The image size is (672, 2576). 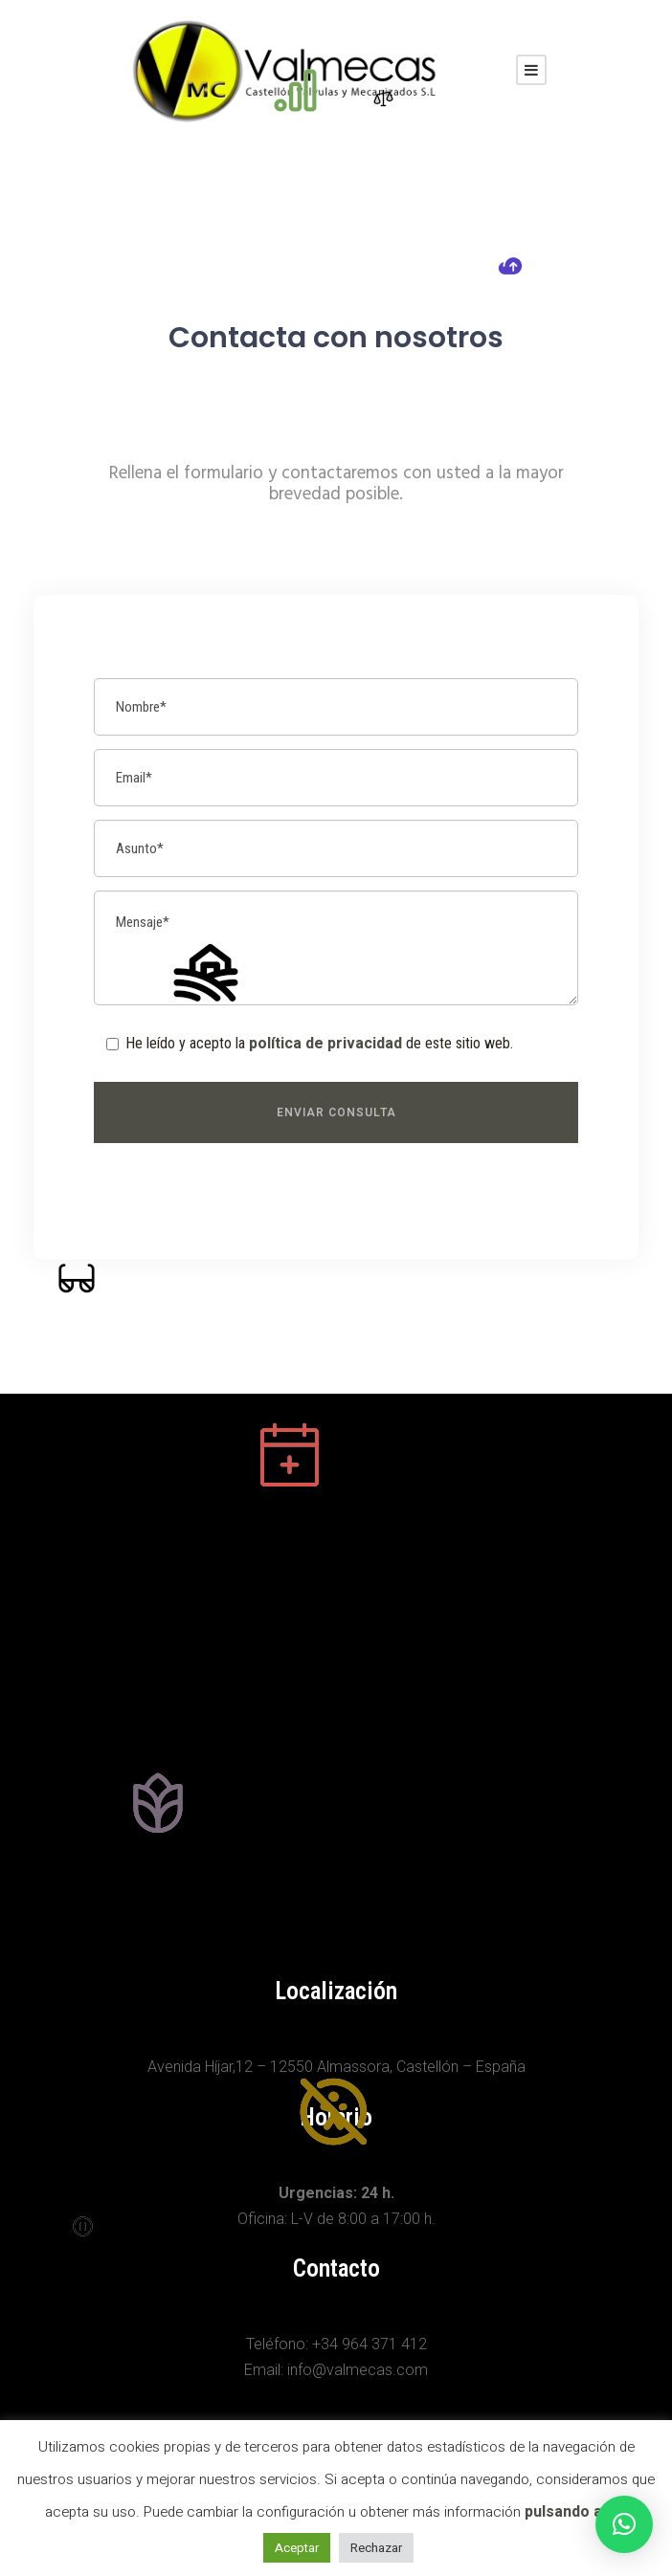 What do you see at coordinates (206, 974) in the screenshot?
I see `access farm or agricultural settings` at bounding box center [206, 974].